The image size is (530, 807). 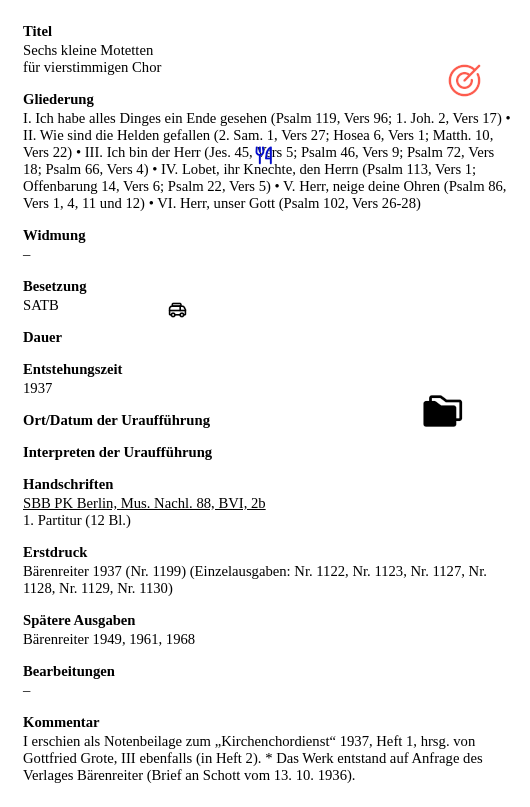 I want to click on browse all folders, so click(x=442, y=411).